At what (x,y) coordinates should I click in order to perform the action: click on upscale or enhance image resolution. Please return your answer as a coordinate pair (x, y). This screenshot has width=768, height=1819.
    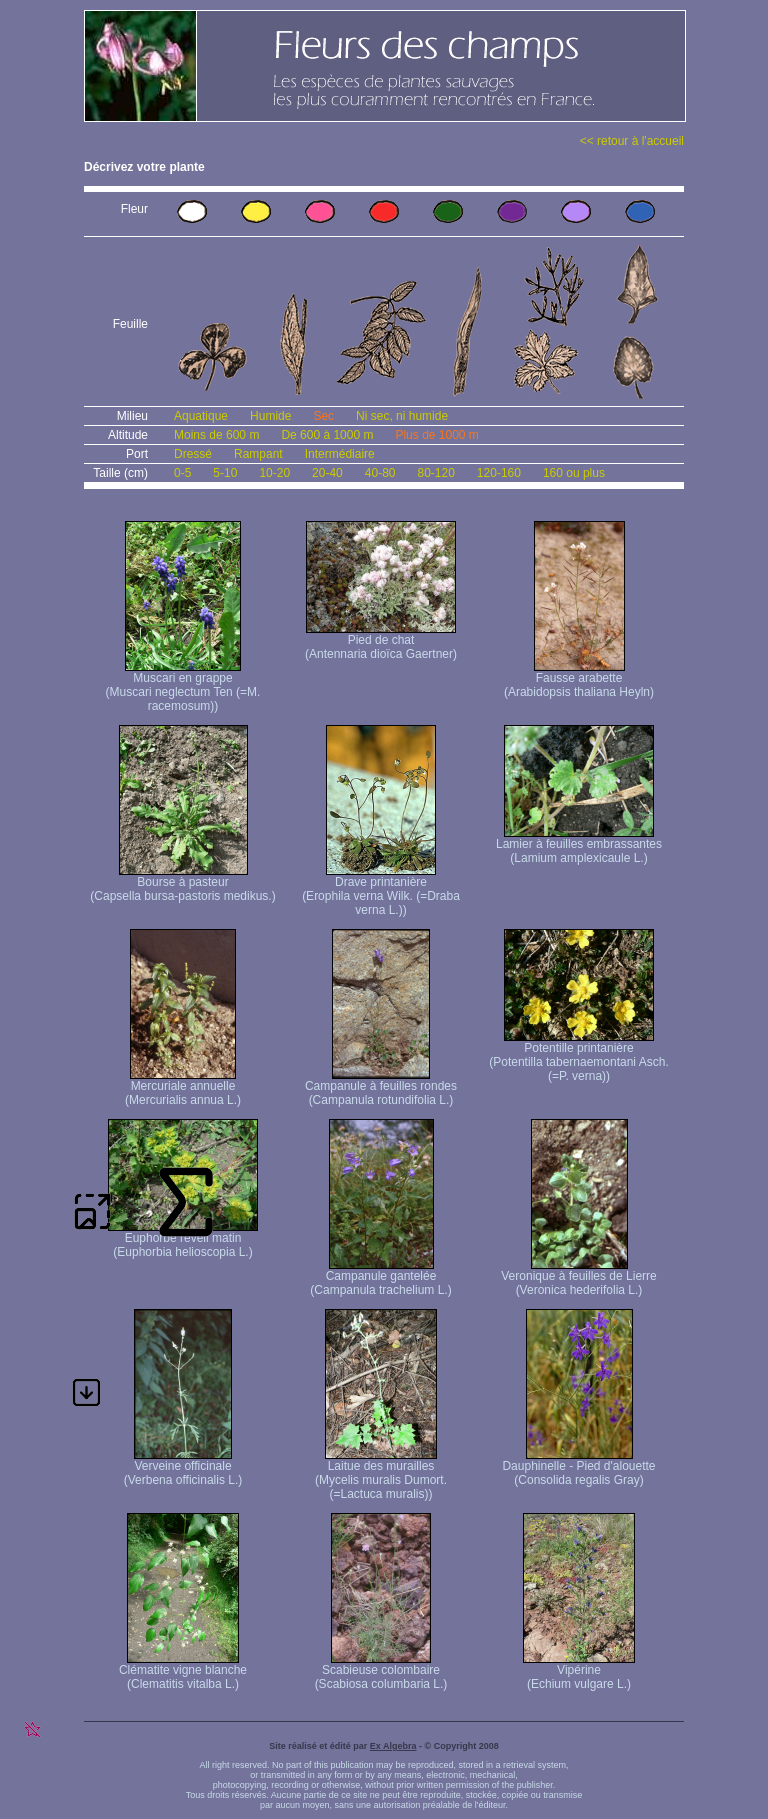
    Looking at the image, I should click on (92, 1211).